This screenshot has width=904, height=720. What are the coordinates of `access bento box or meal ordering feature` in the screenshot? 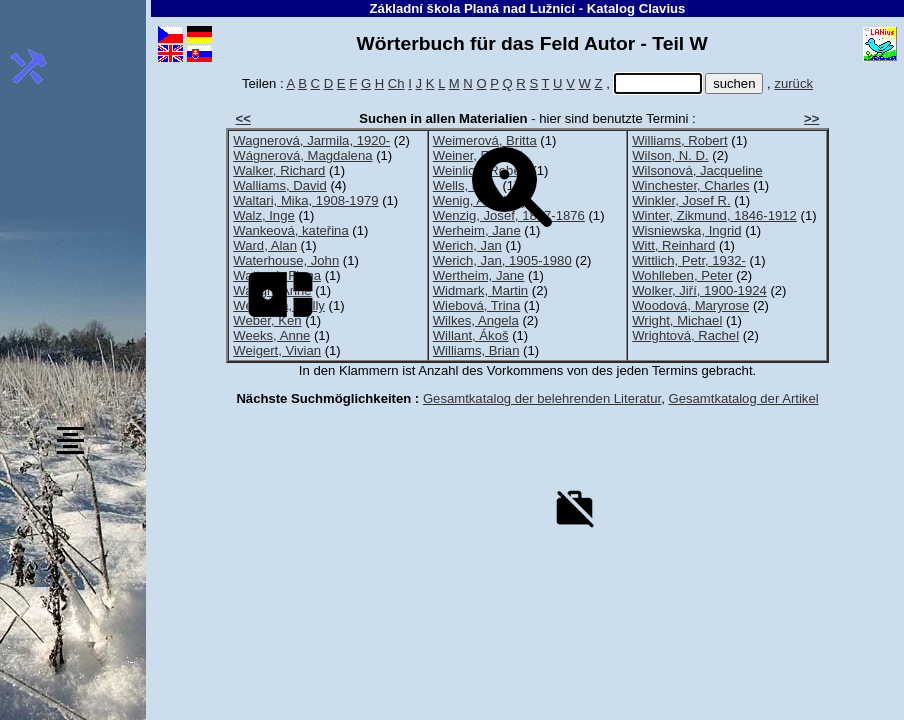 It's located at (280, 294).